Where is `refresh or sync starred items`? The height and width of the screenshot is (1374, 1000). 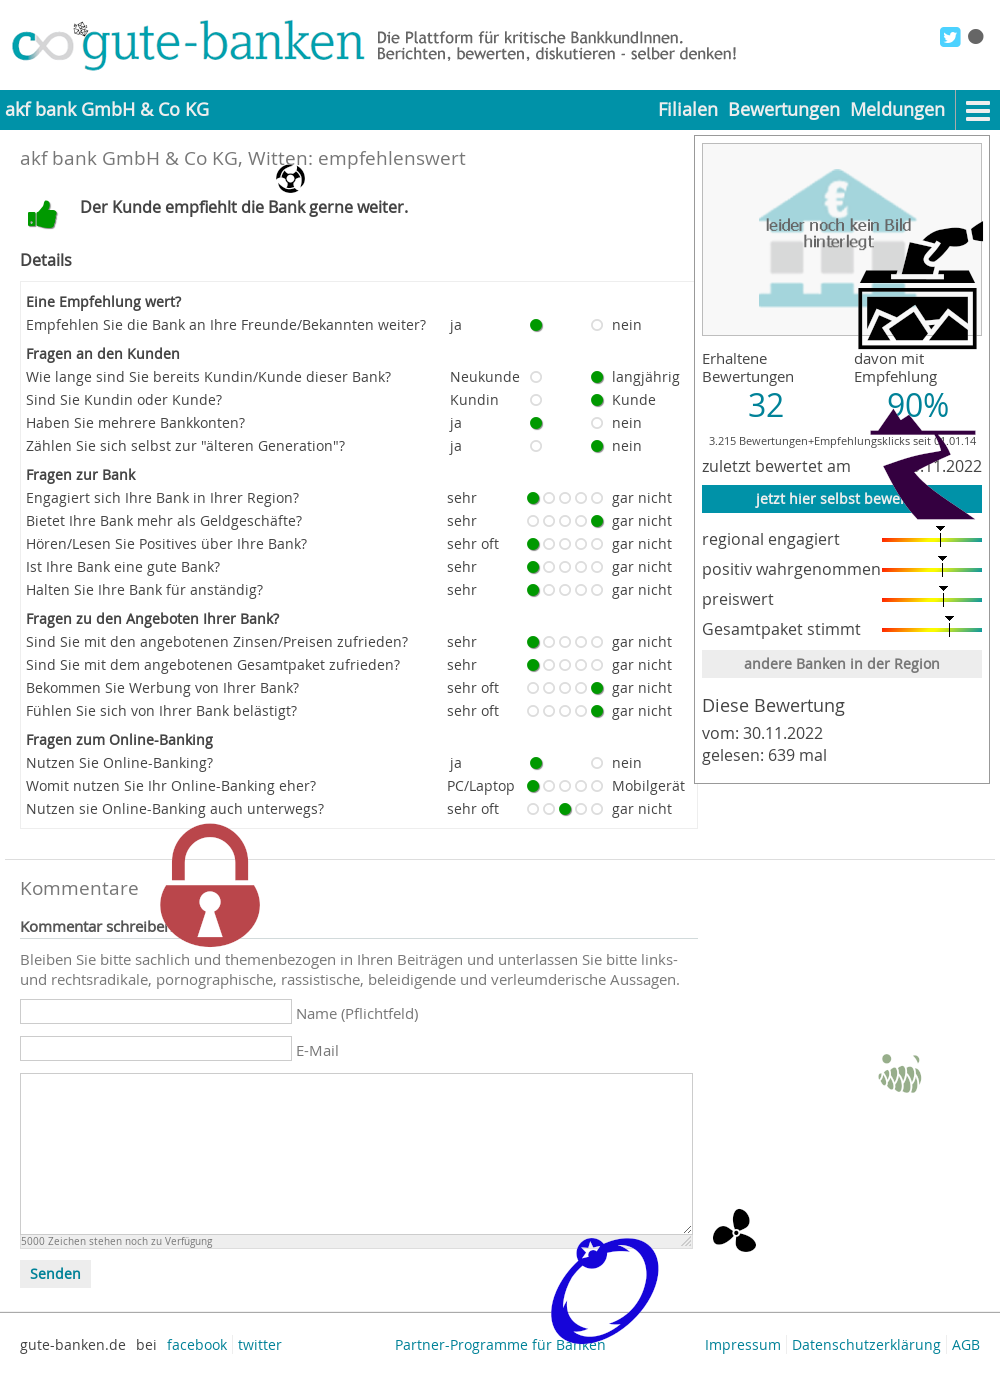
refresh or sync starred items is located at coordinates (605, 1291).